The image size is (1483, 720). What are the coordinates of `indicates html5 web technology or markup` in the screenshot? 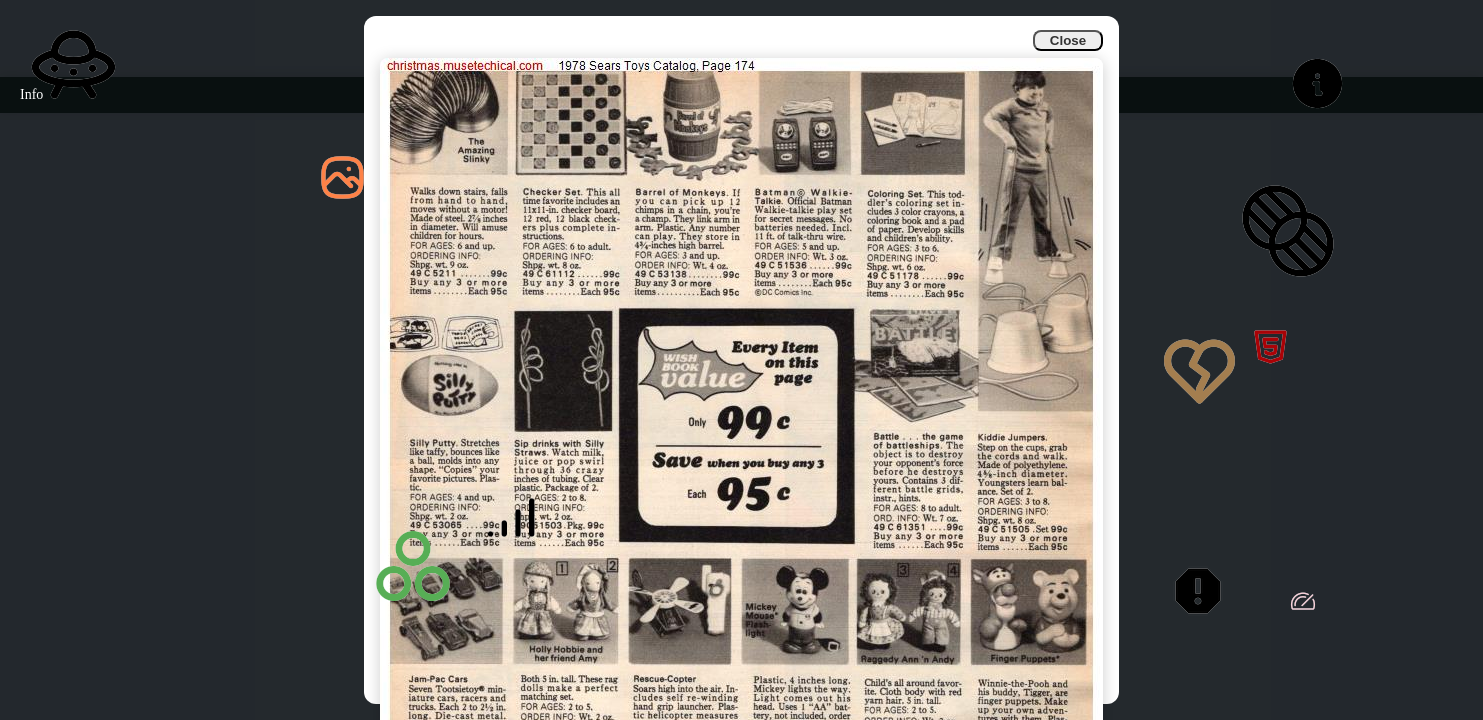 It's located at (1270, 346).